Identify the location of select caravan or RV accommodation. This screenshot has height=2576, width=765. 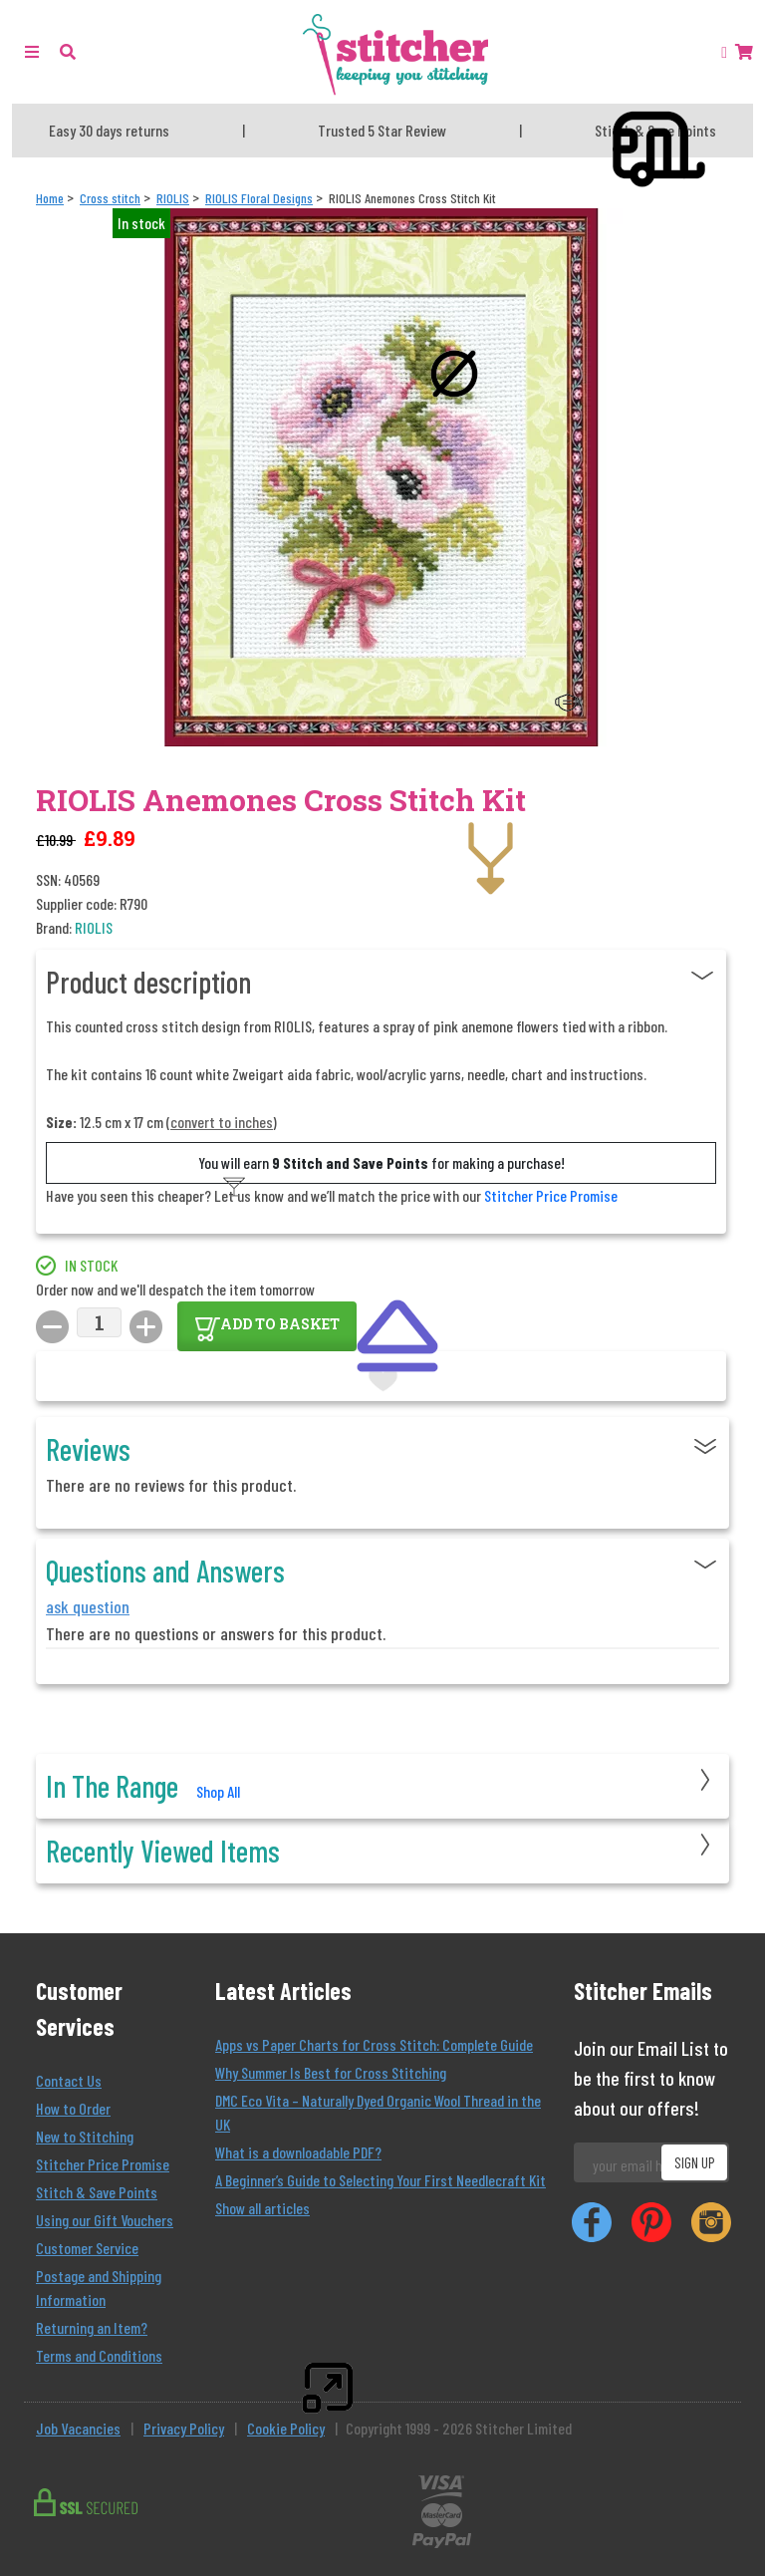
(658, 144).